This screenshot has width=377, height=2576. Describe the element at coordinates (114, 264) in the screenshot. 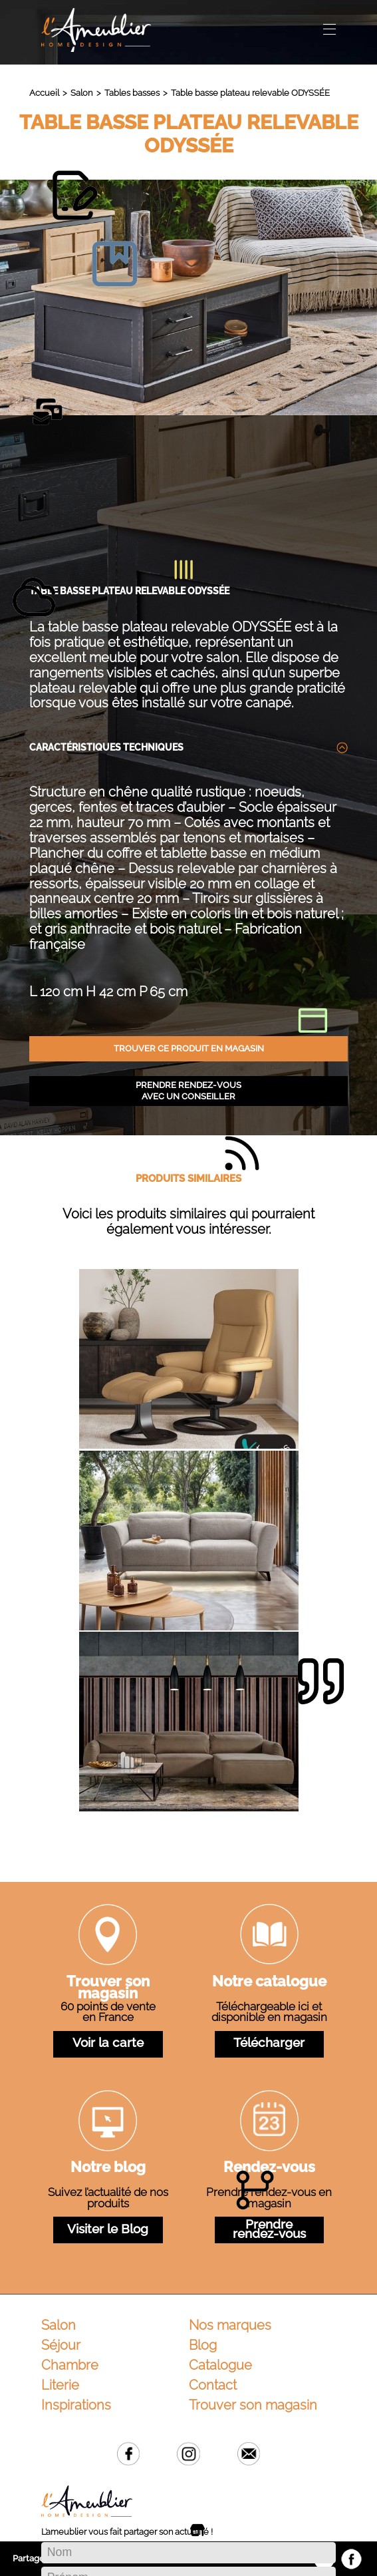

I see `view your music album collection` at that location.